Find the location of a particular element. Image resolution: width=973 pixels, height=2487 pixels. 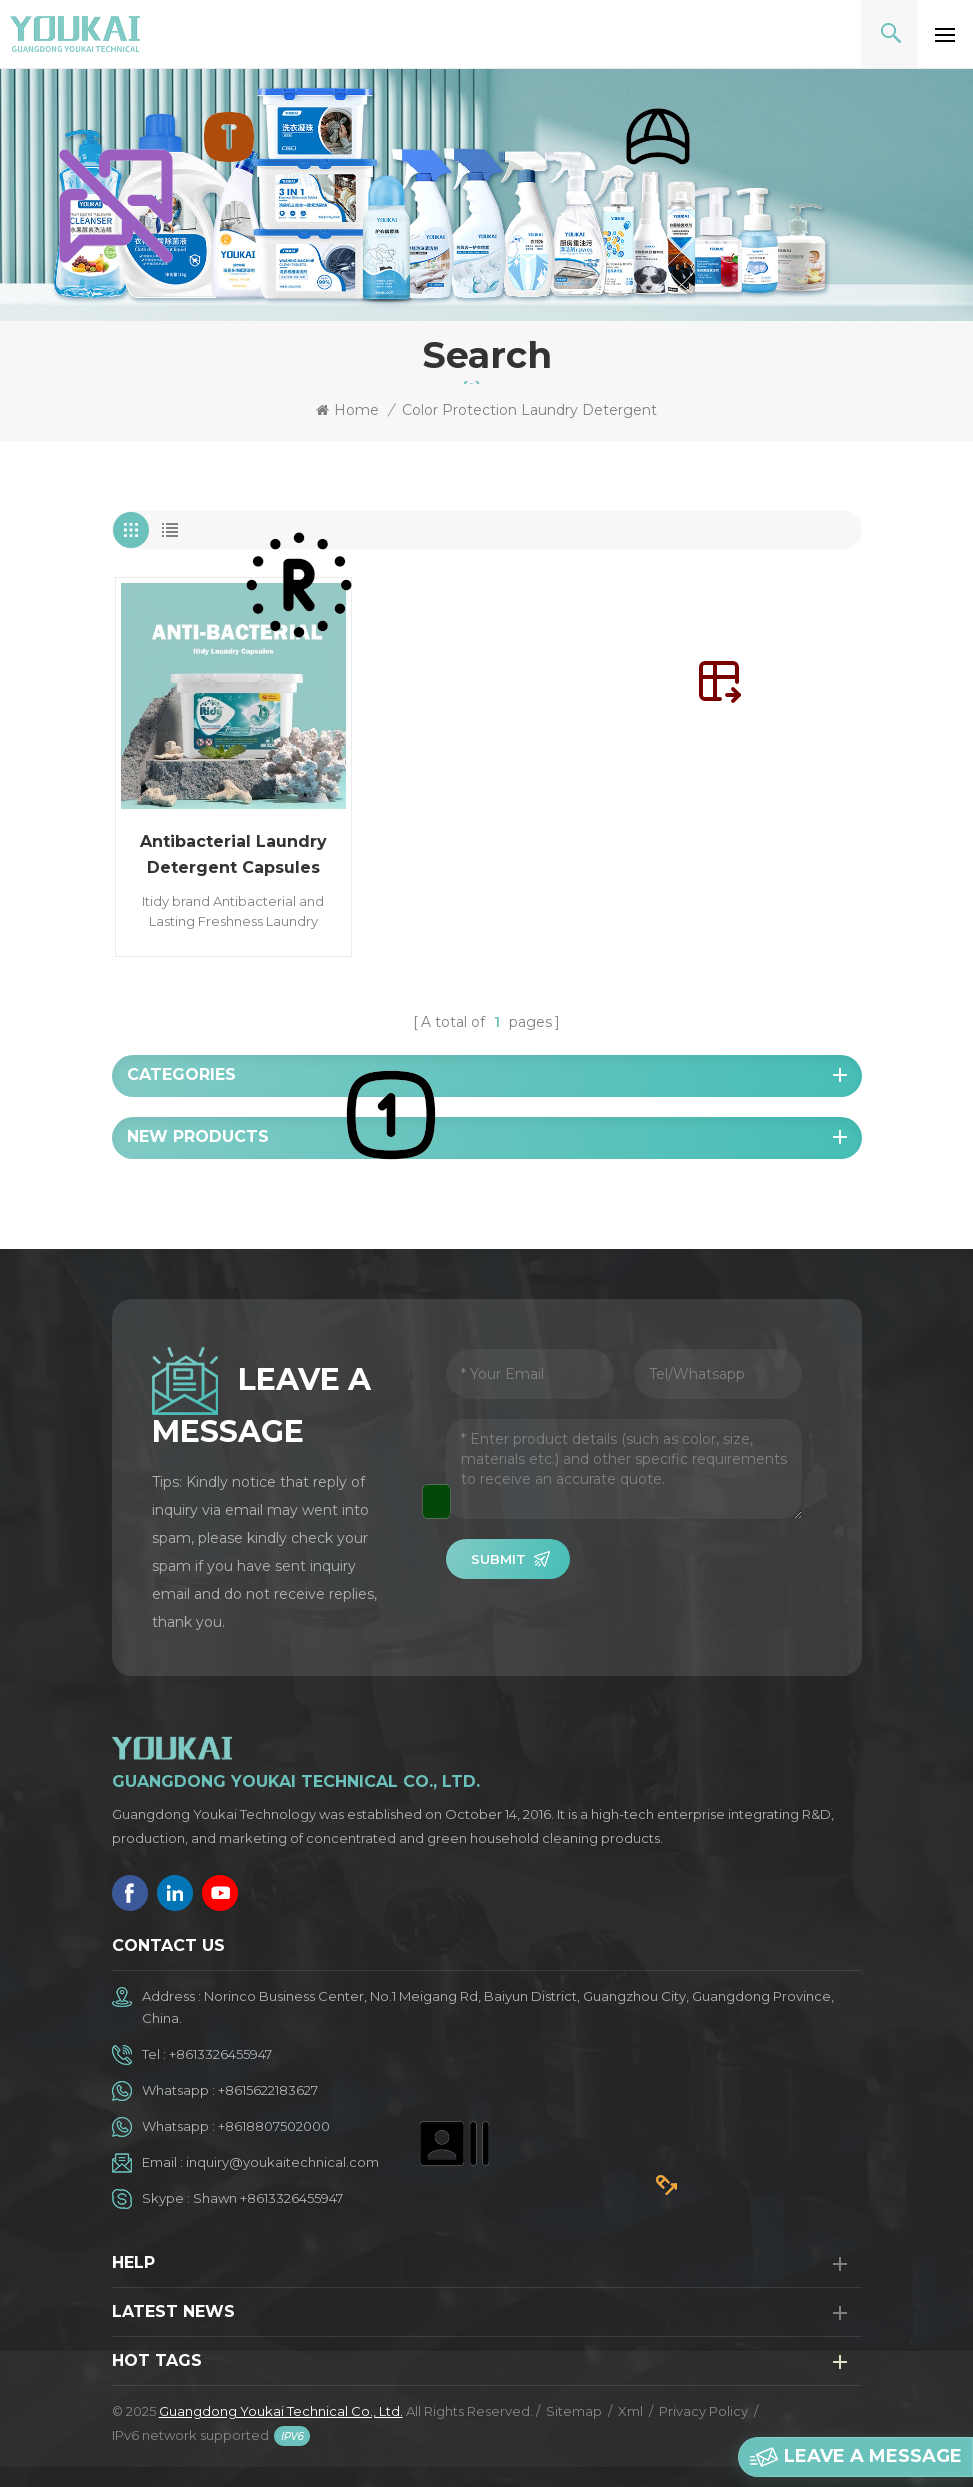

mute or disable message notifications is located at coordinates (116, 206).